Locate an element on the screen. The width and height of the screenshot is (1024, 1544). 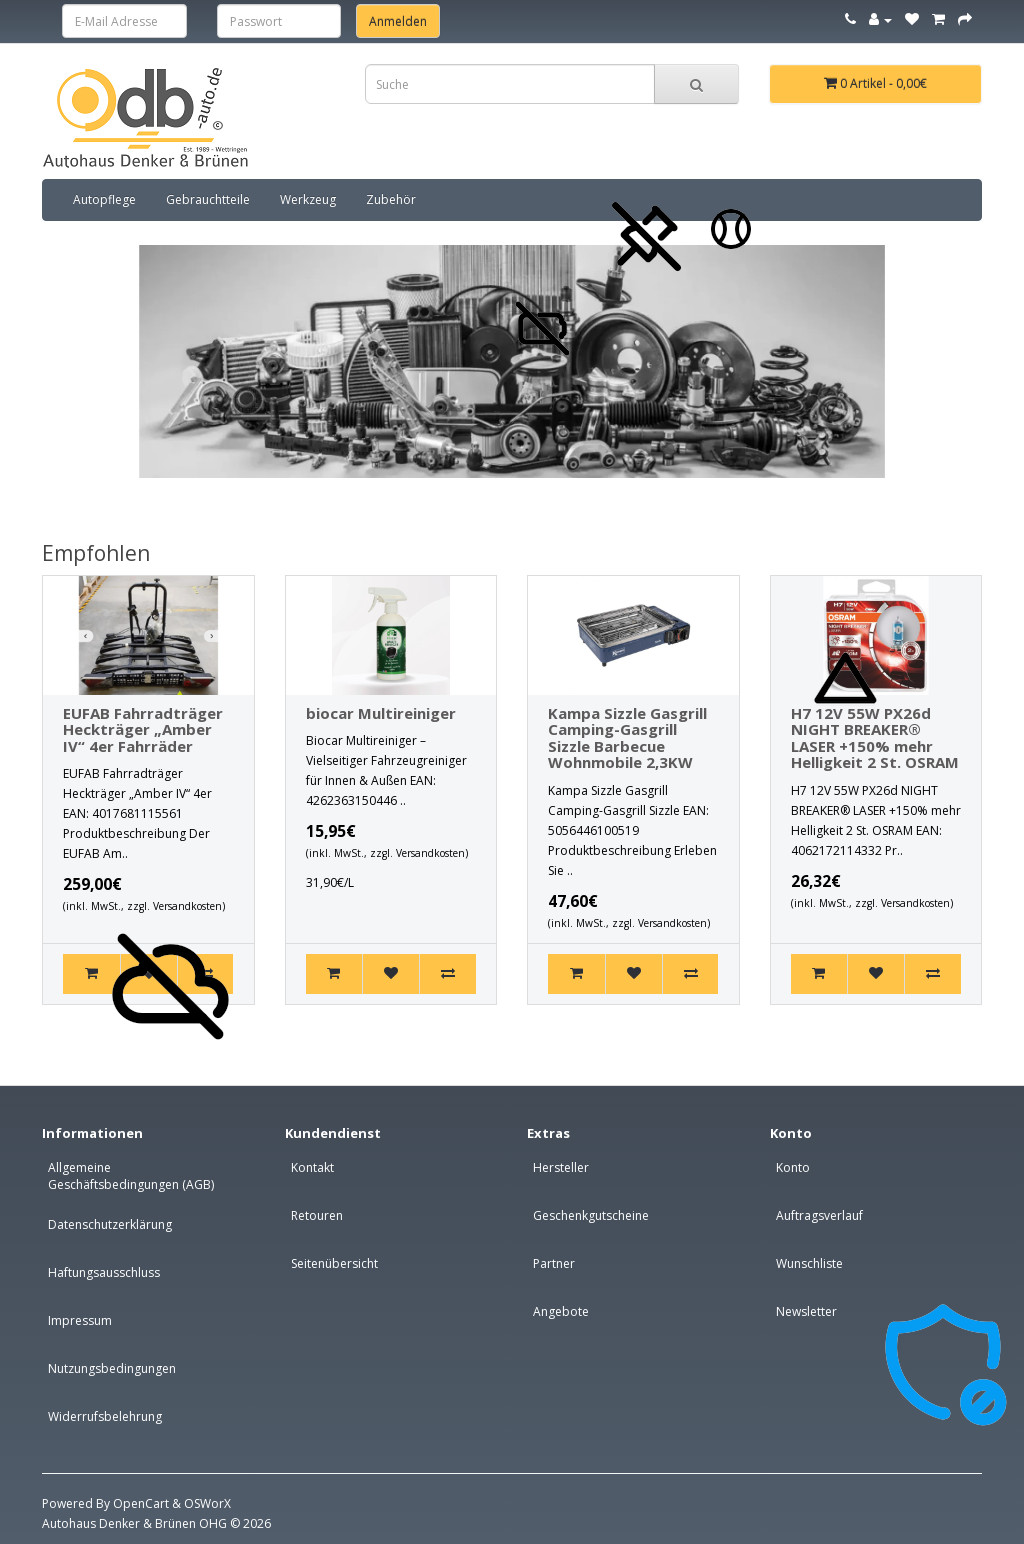
cloud sync or storage is unavailable is located at coordinates (170, 986).